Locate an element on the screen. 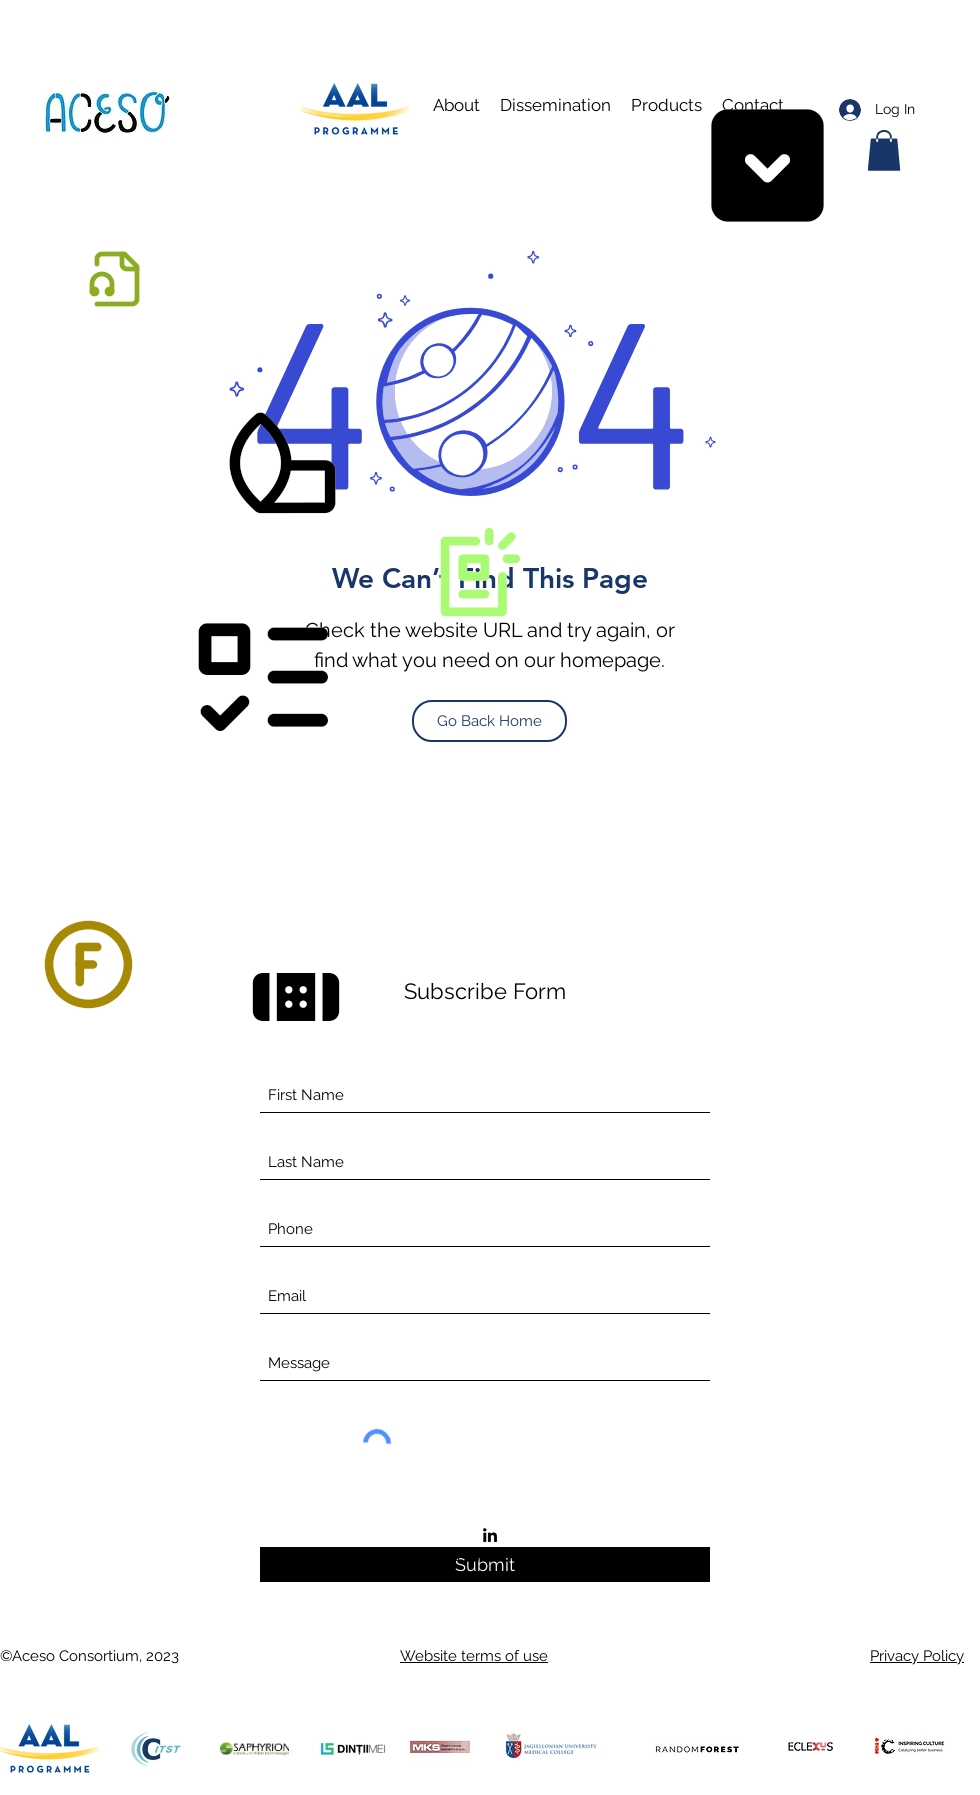  tumble dry on low heat setting is located at coordinates (88, 964).